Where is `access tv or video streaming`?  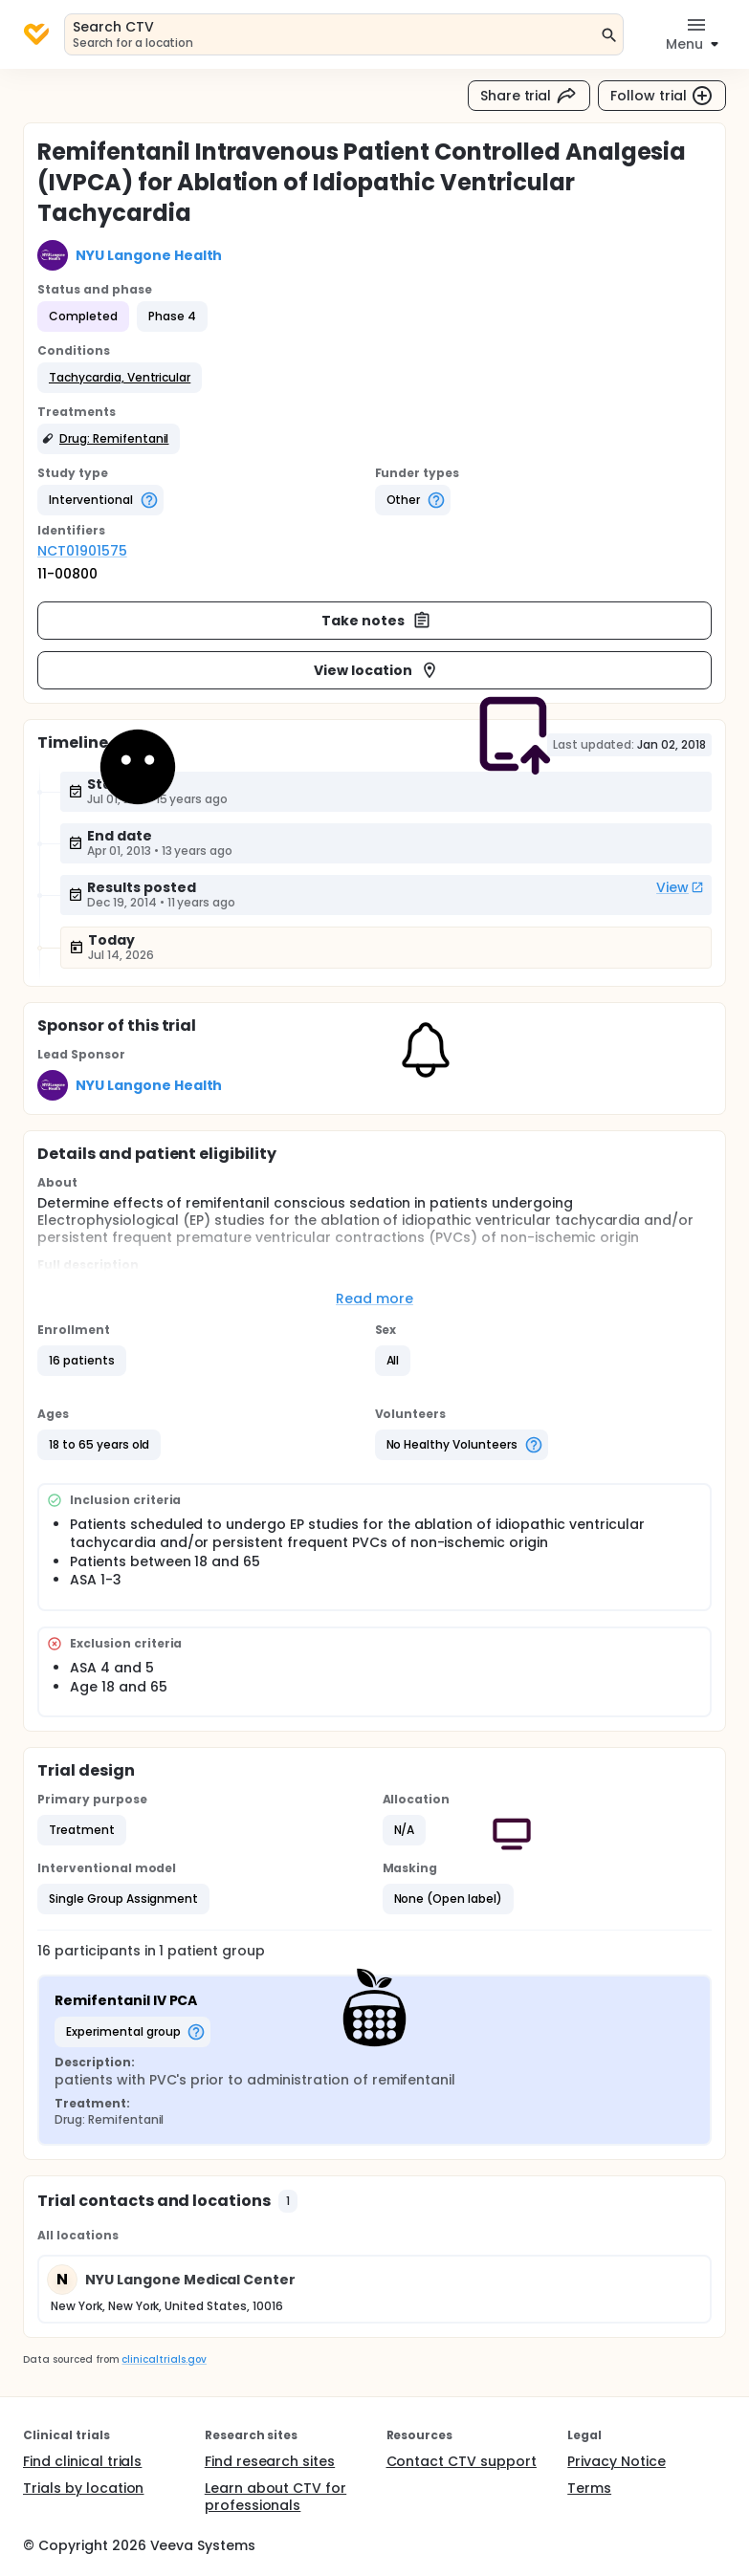
access tv or video streaming is located at coordinates (512, 1833).